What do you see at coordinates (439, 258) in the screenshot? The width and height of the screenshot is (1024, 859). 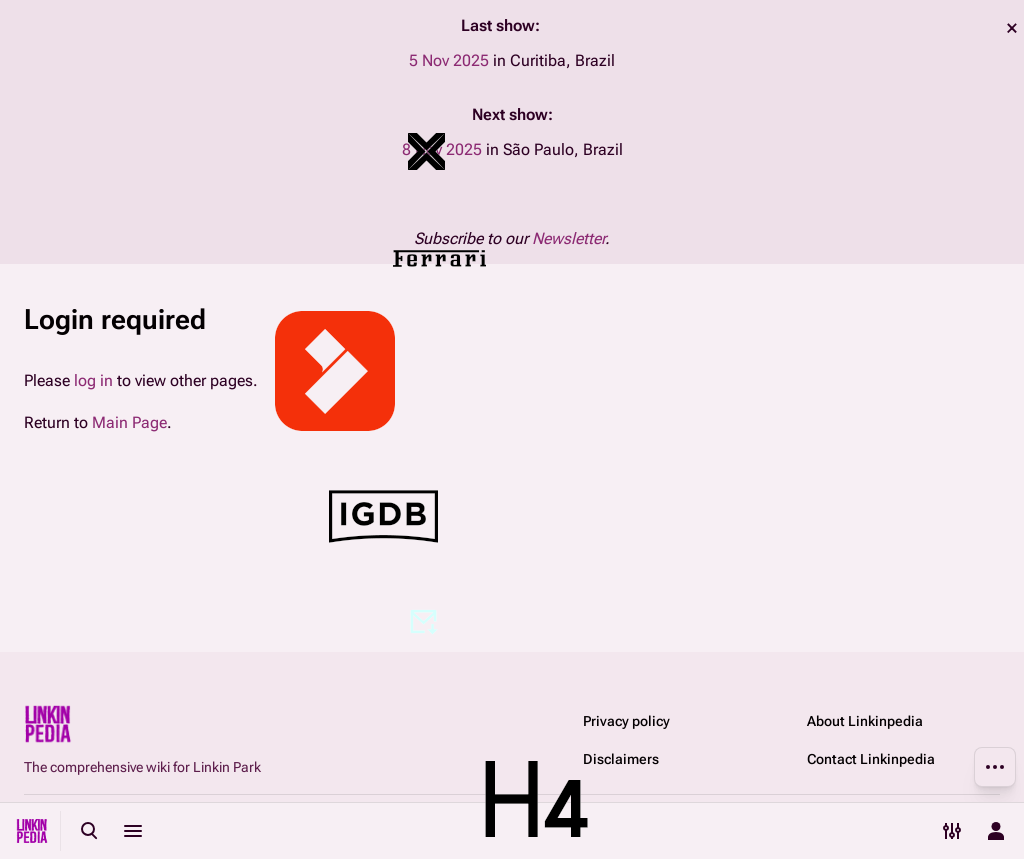 I see `Ferrari brand logo` at bounding box center [439, 258].